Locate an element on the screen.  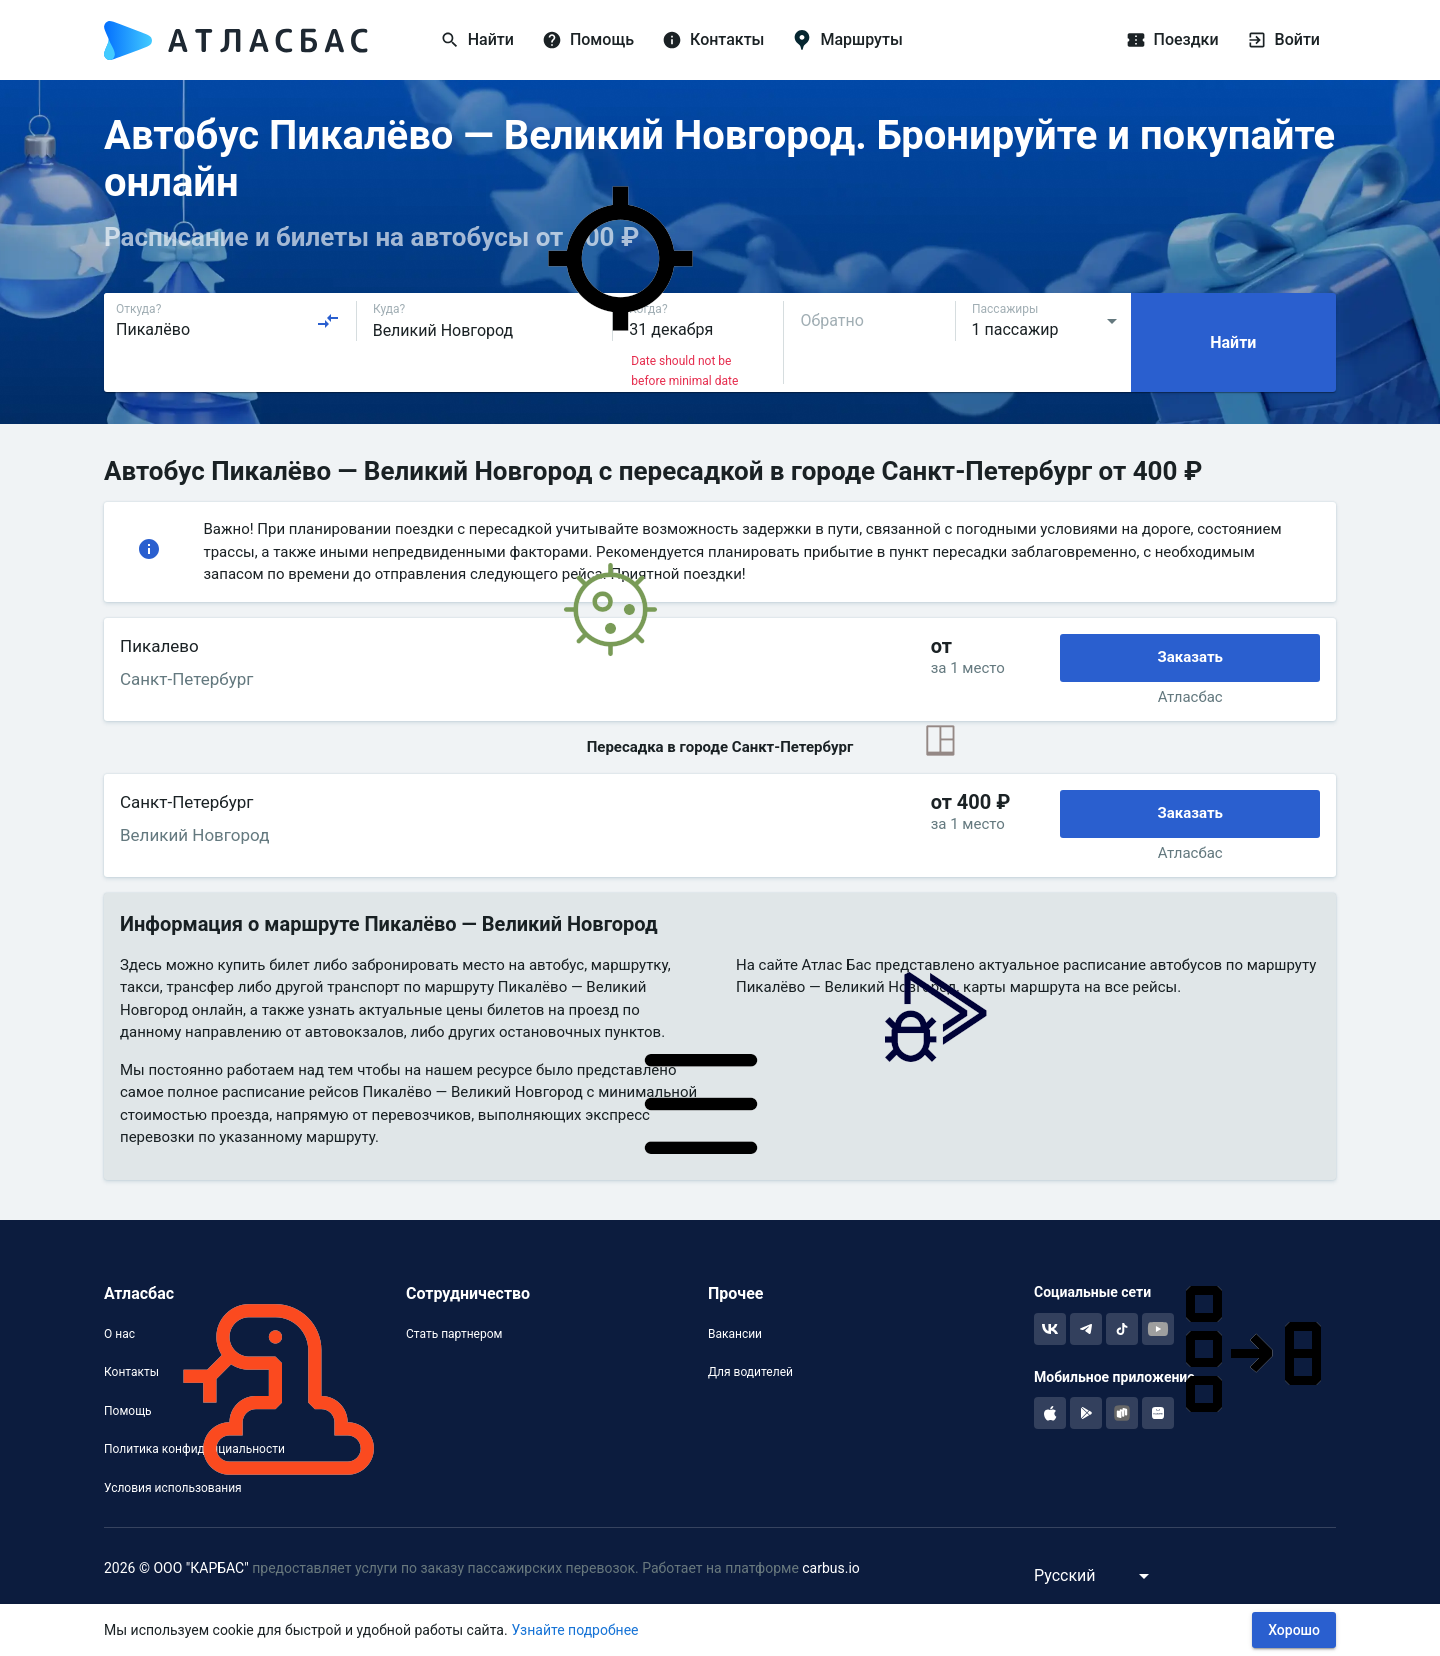
run debugger on all files or projects is located at coordinates (936, 1010).